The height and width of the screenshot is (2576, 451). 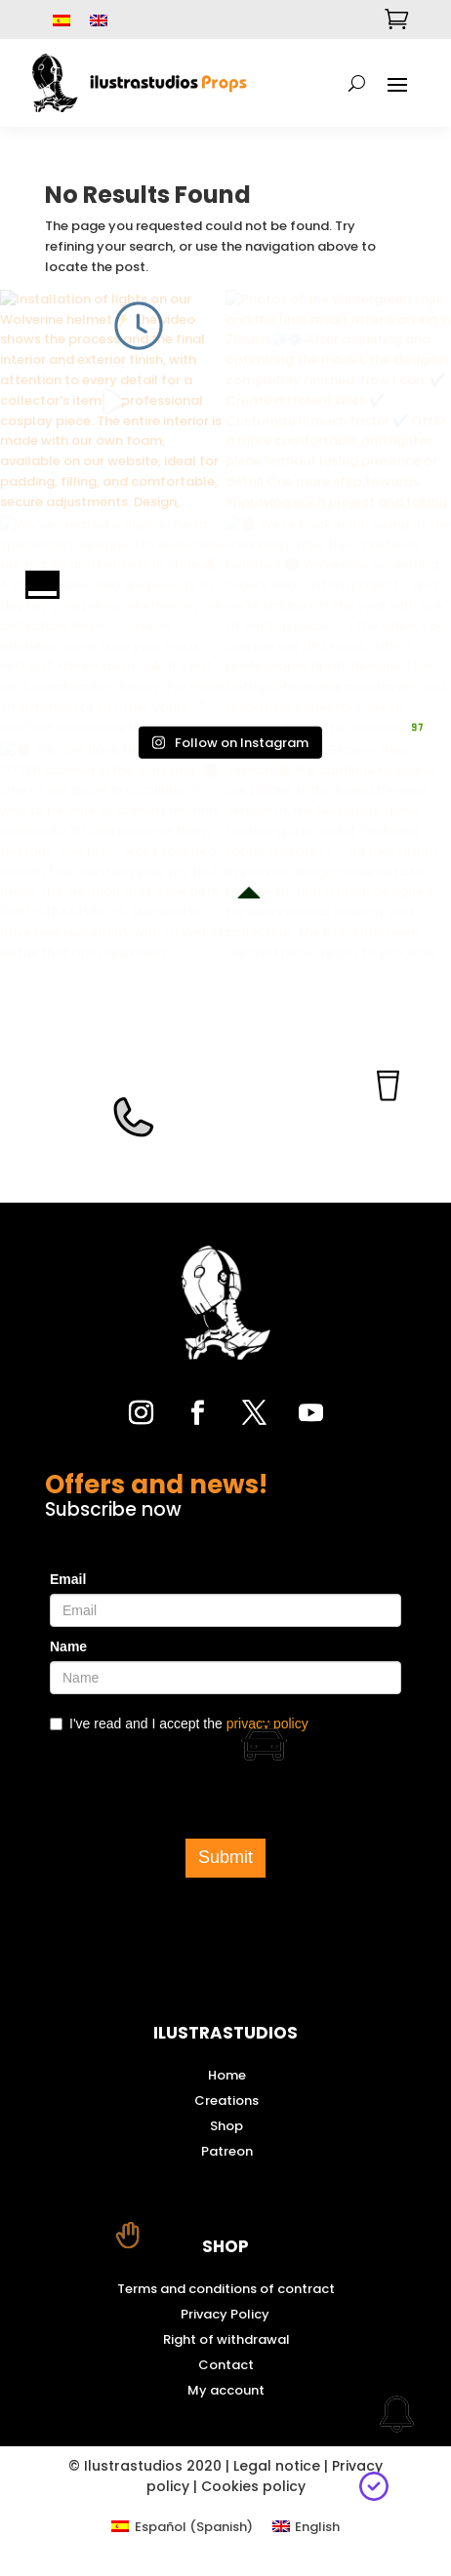 What do you see at coordinates (264, 1743) in the screenshot?
I see `indicates police or emergency services` at bounding box center [264, 1743].